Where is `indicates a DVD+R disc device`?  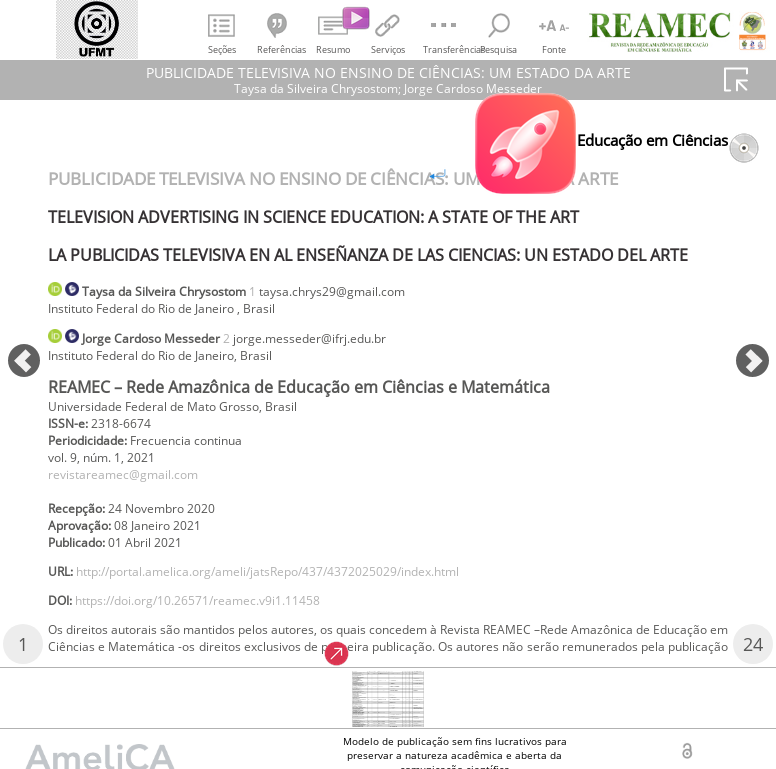
indicates a DVD+R disc device is located at coordinates (744, 148).